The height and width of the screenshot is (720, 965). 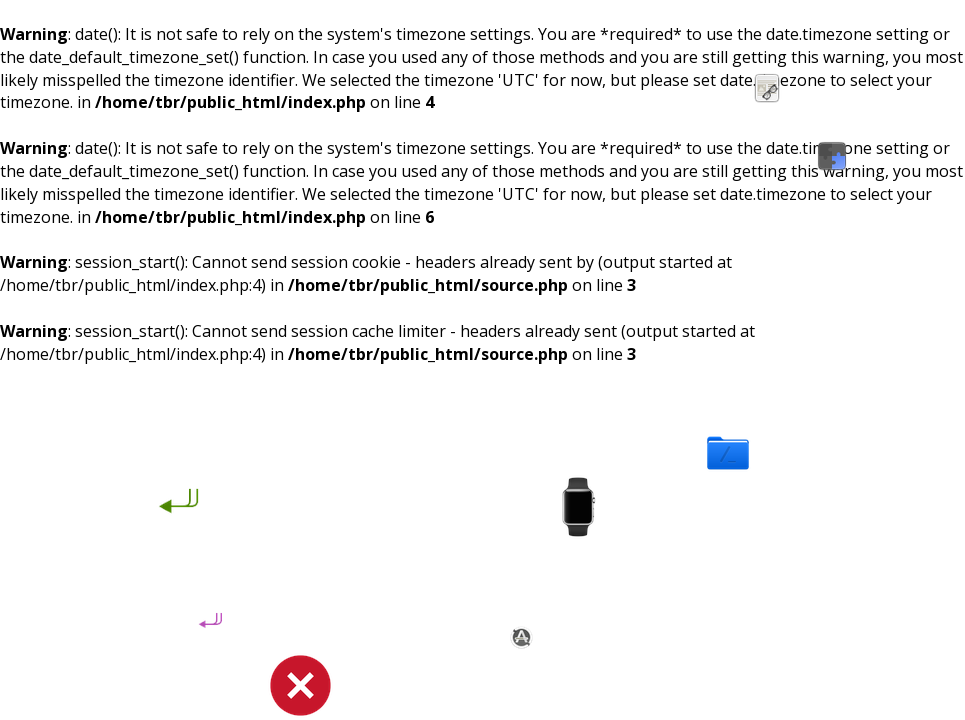 What do you see at coordinates (521, 637) in the screenshot?
I see `check for available software updates` at bounding box center [521, 637].